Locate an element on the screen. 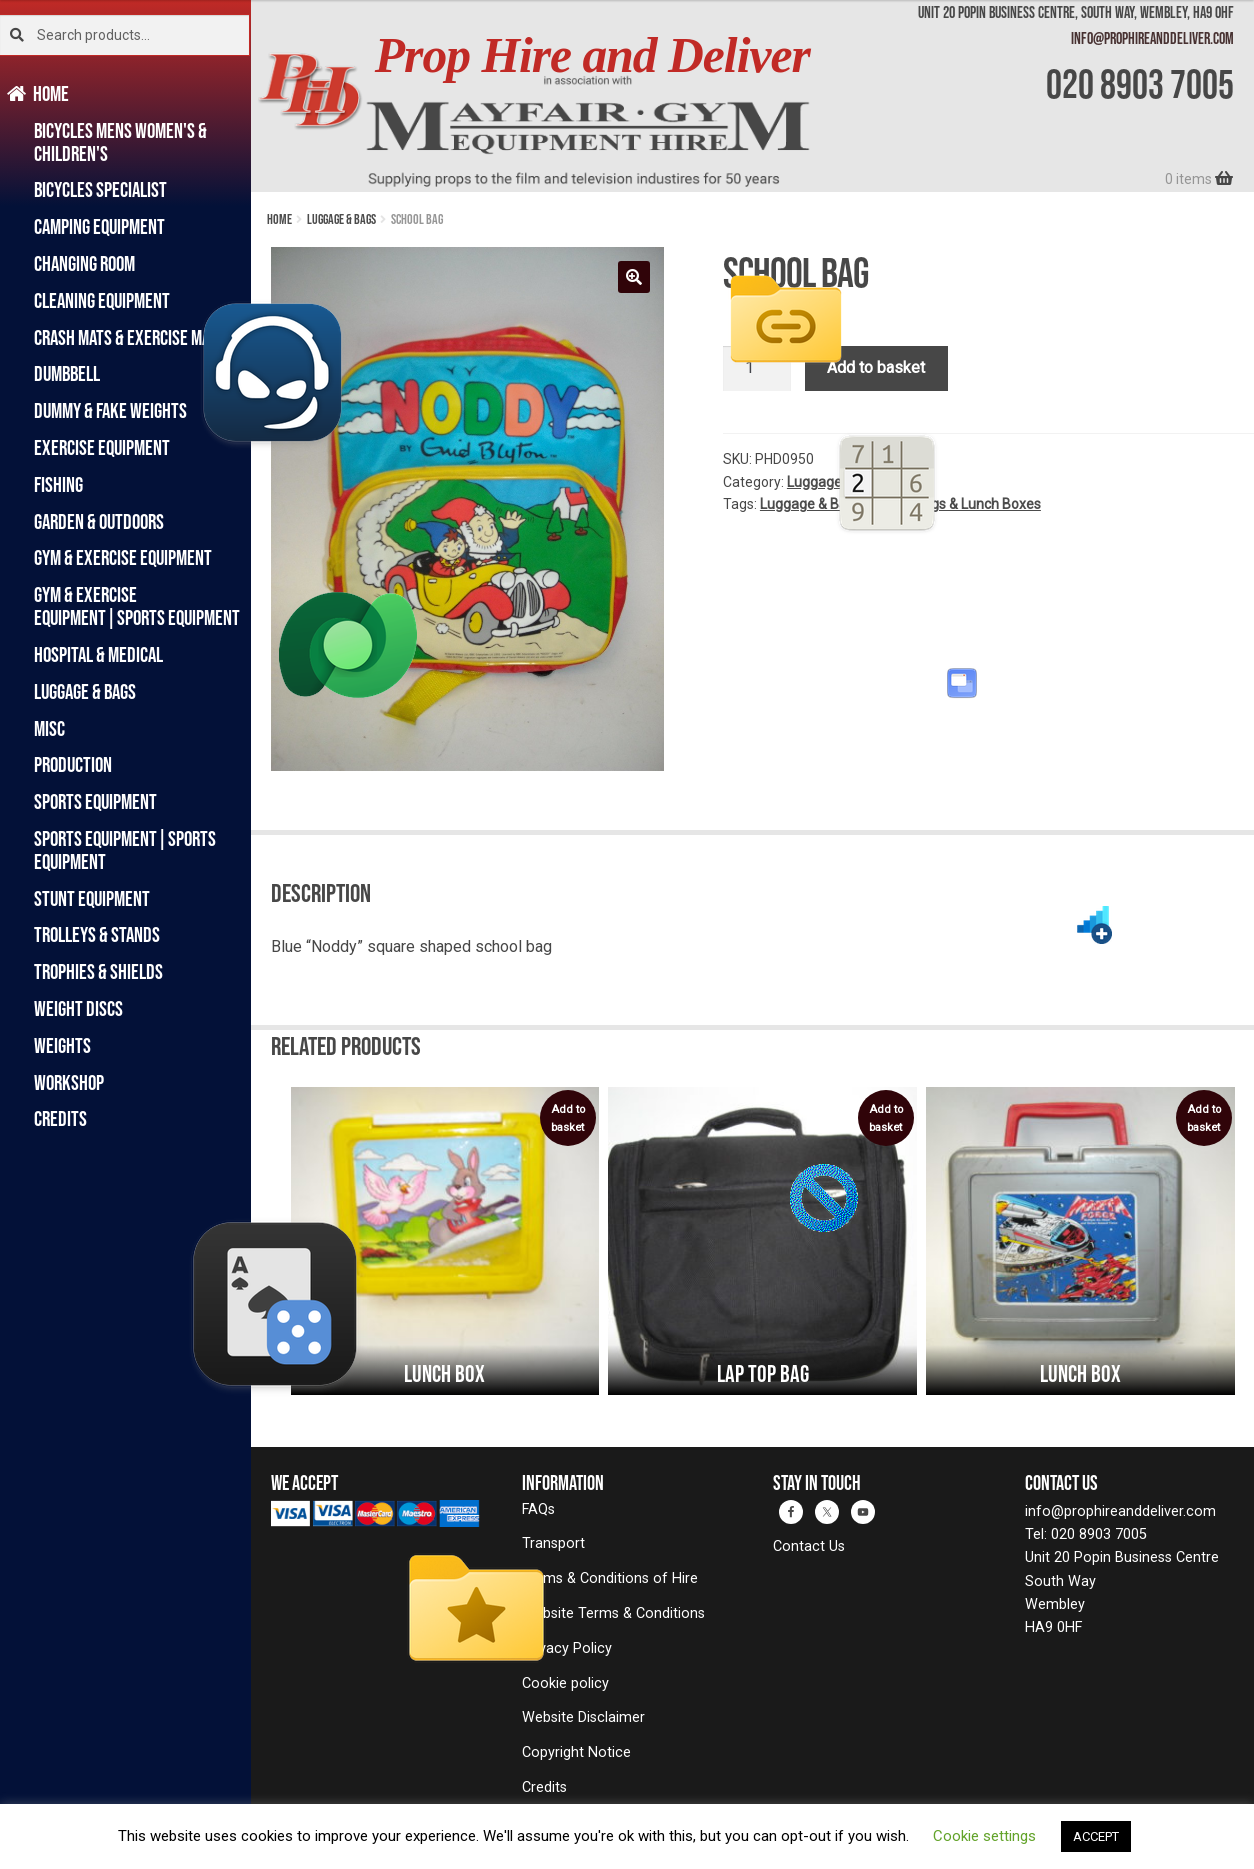 This screenshot has width=1254, height=1869. indicates access denied or permission blocked is located at coordinates (824, 1198).